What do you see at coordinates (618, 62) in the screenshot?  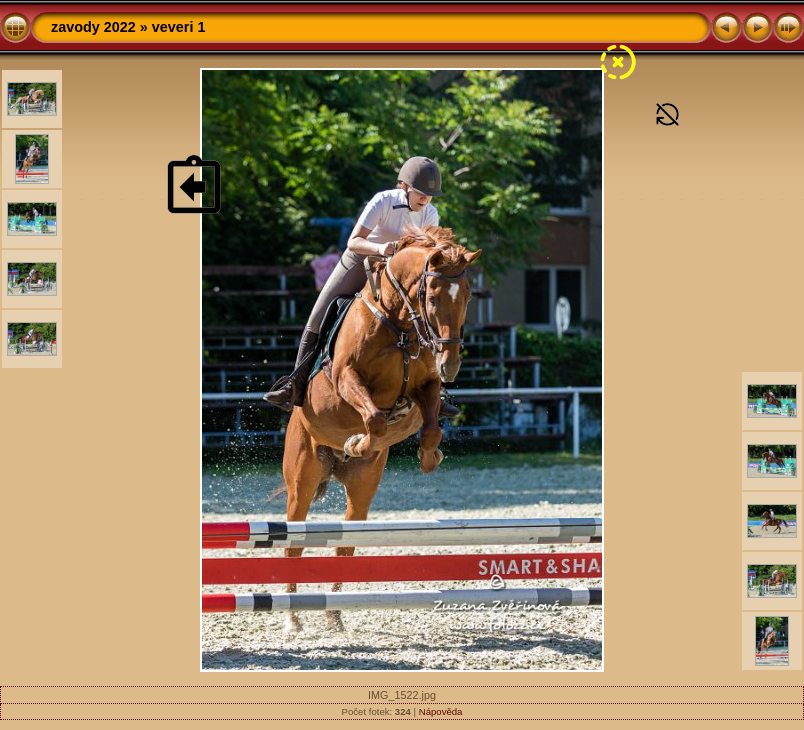 I see `cancel or stop a process in progress` at bounding box center [618, 62].